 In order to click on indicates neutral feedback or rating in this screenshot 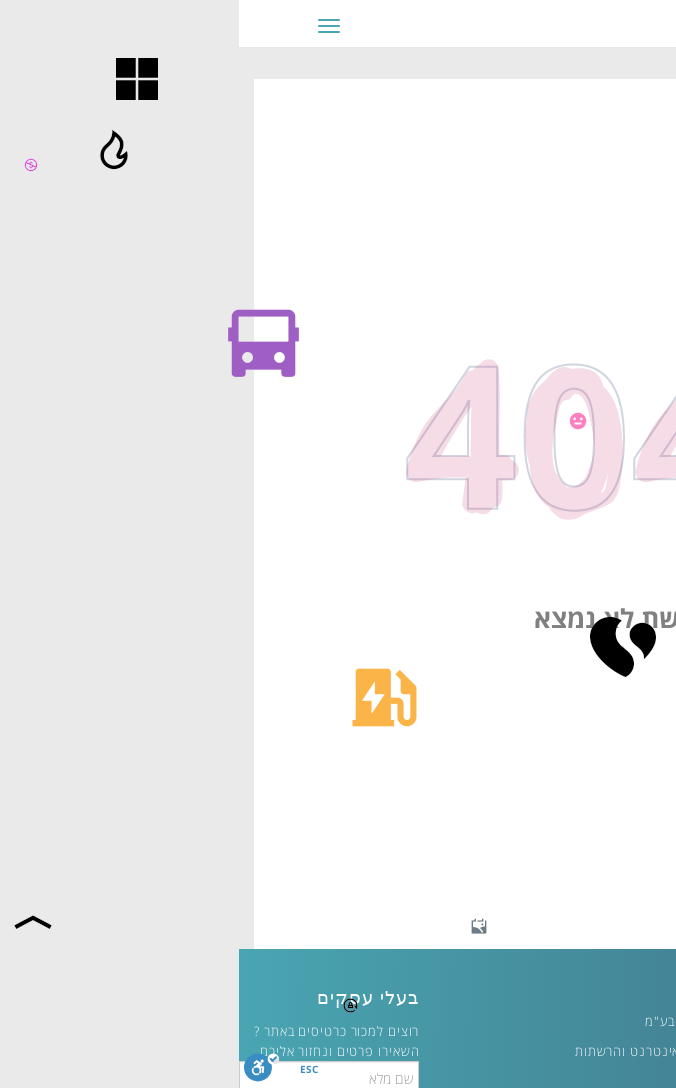, I will do `click(578, 421)`.